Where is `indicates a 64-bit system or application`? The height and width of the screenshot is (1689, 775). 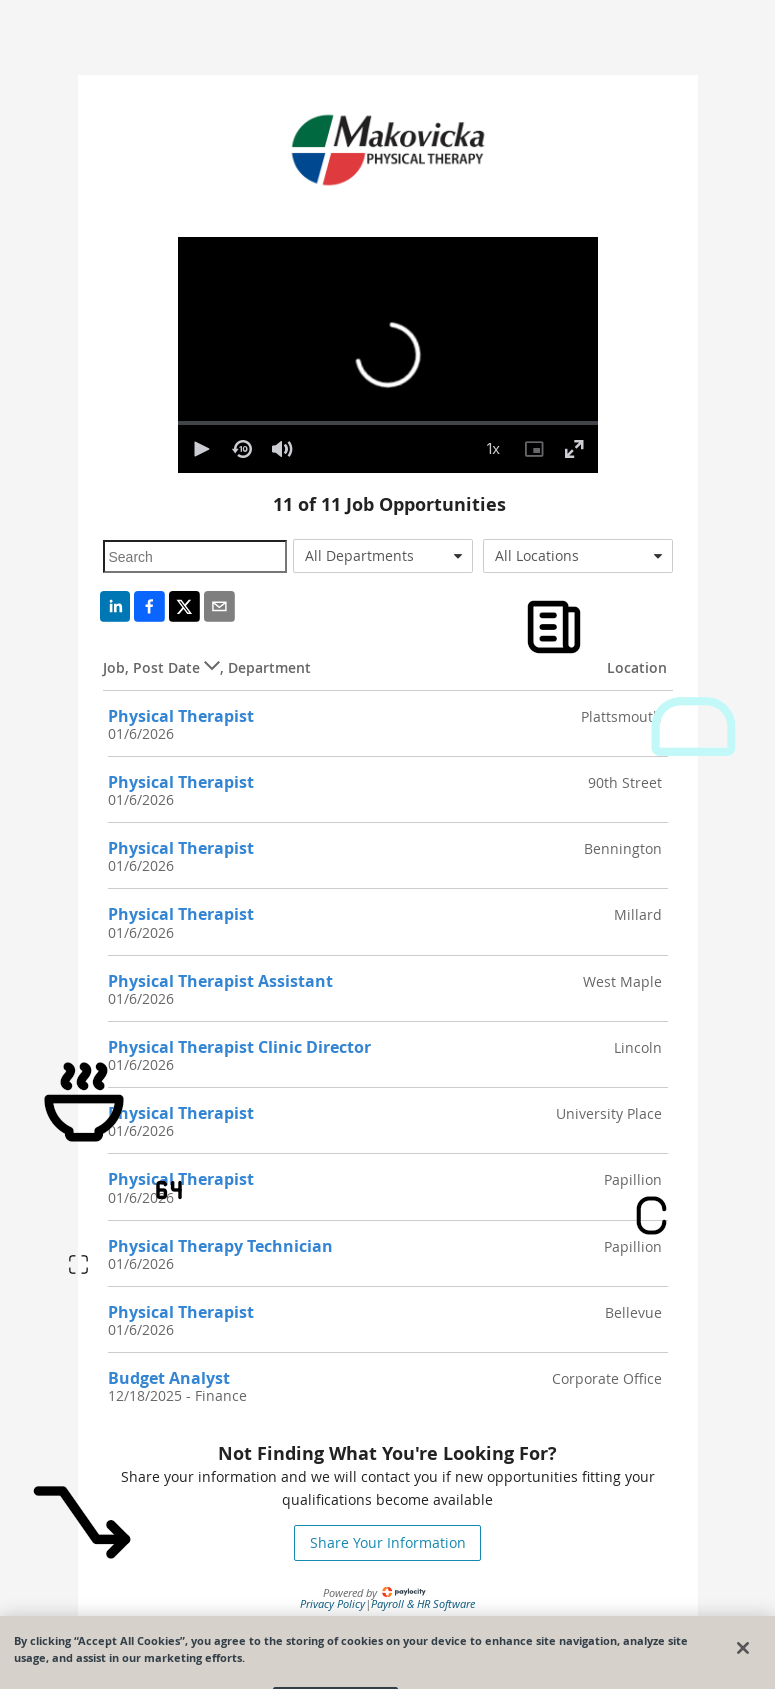 indicates a 64-bit system or application is located at coordinates (169, 1190).